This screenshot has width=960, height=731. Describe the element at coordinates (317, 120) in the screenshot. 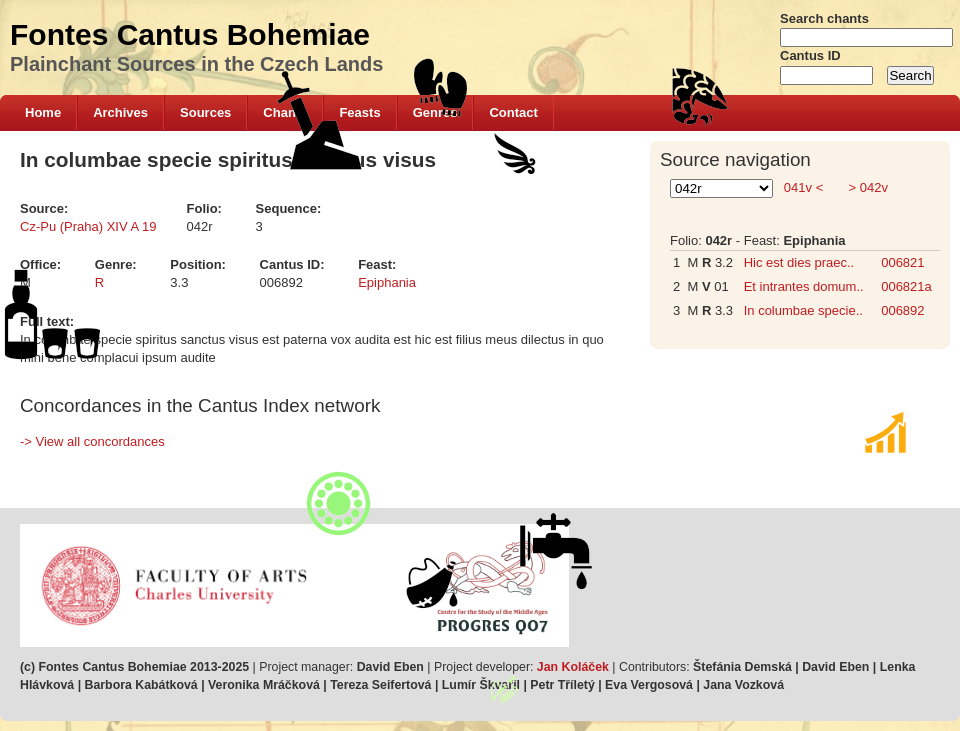

I see `access legendary or rare items` at that location.